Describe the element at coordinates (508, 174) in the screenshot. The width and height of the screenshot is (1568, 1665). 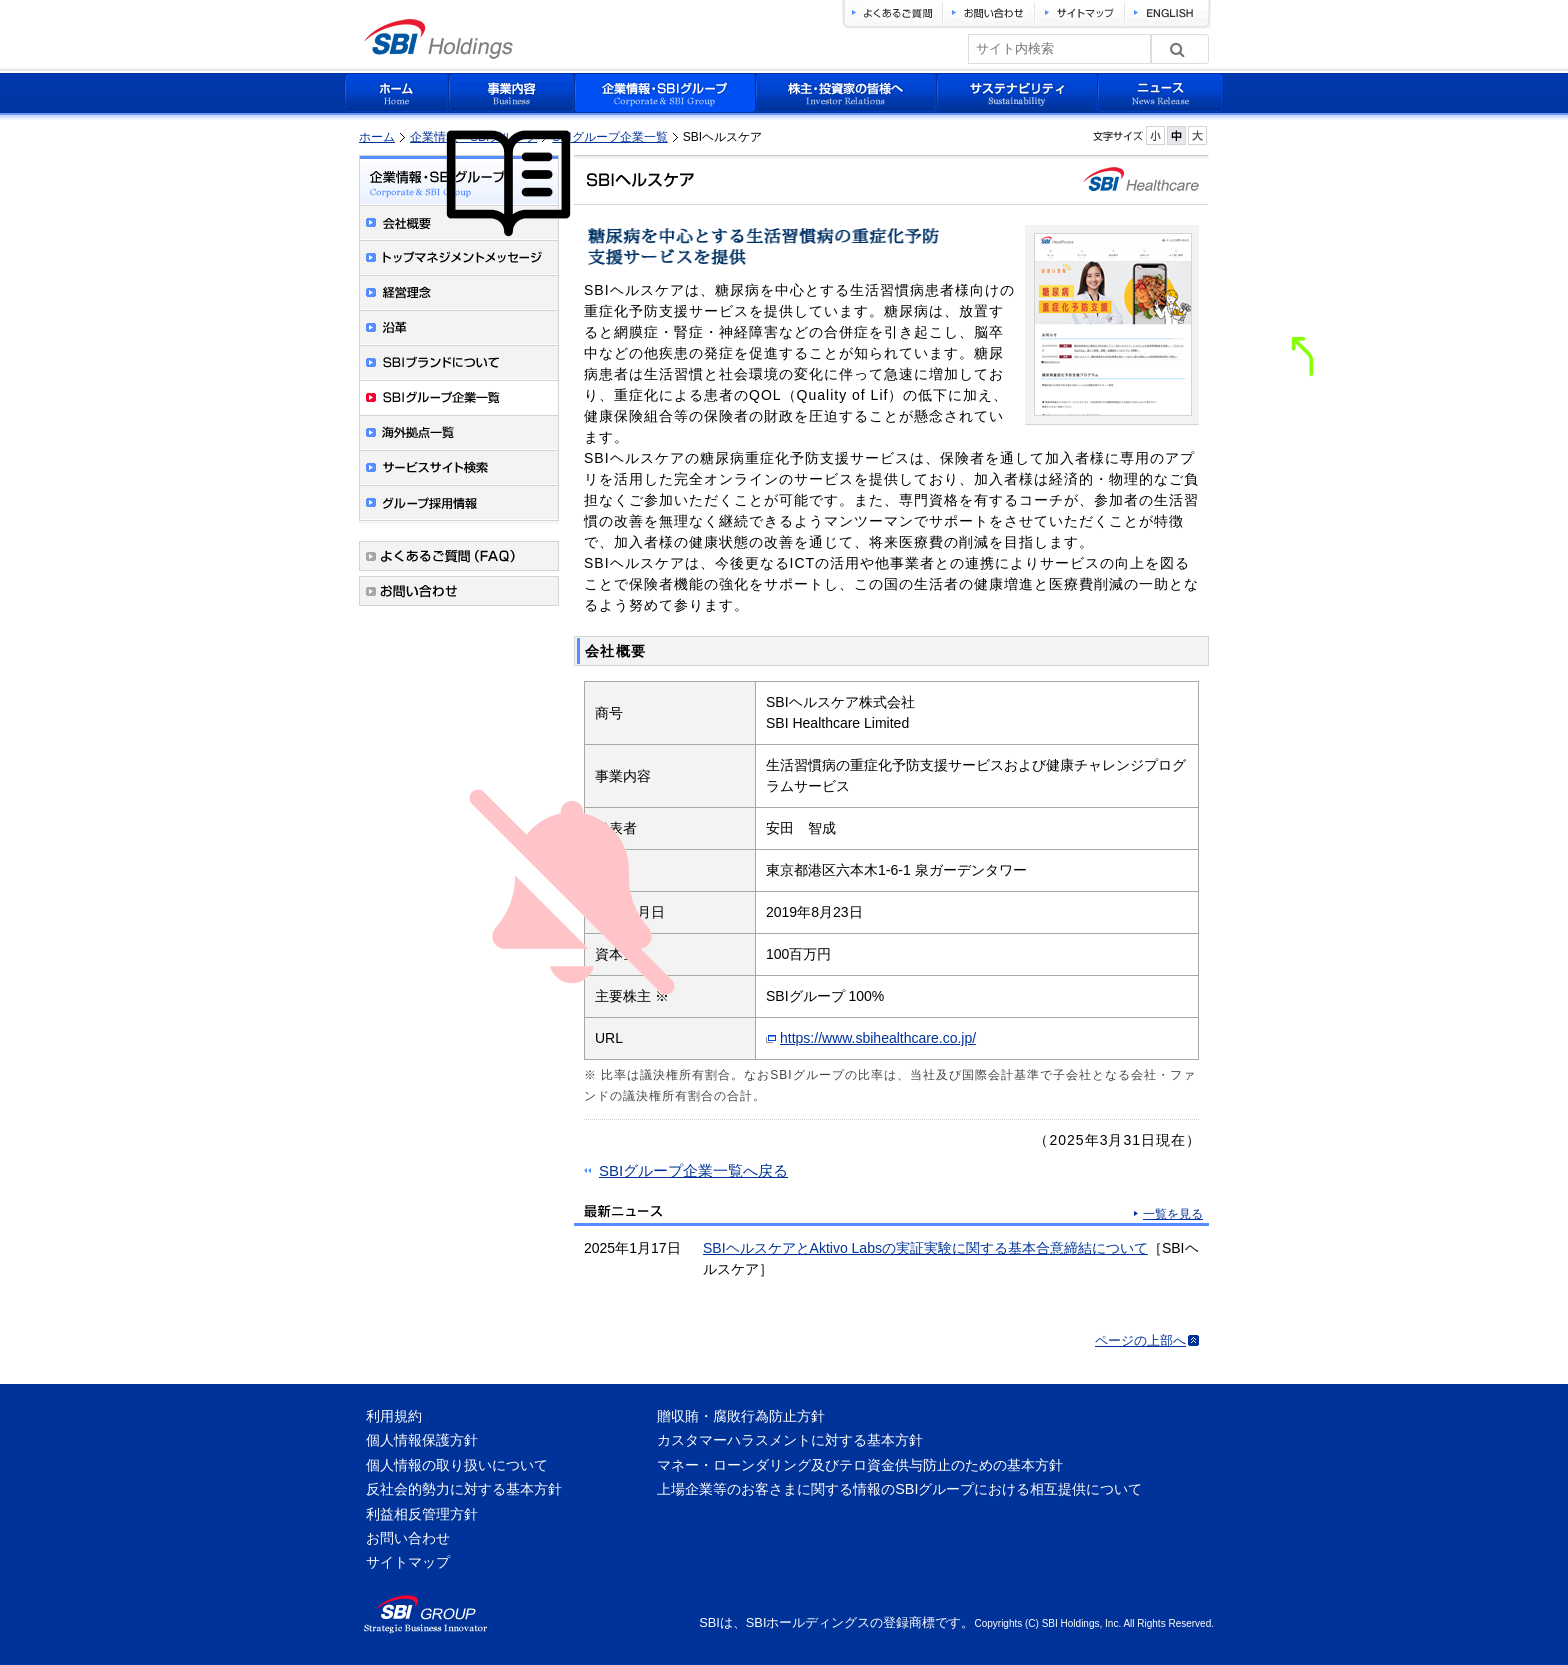
I see `open reading mode or e-reader` at that location.